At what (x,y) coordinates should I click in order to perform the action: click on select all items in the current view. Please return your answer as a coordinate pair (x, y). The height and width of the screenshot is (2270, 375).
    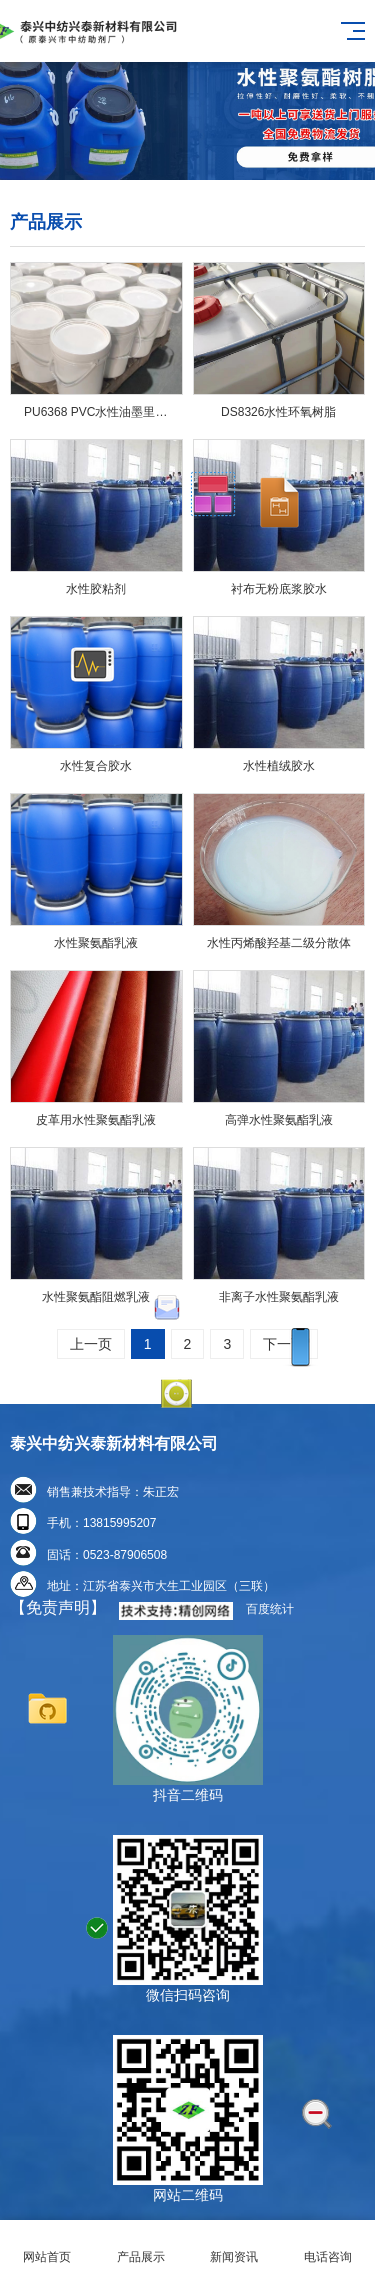
    Looking at the image, I should click on (213, 494).